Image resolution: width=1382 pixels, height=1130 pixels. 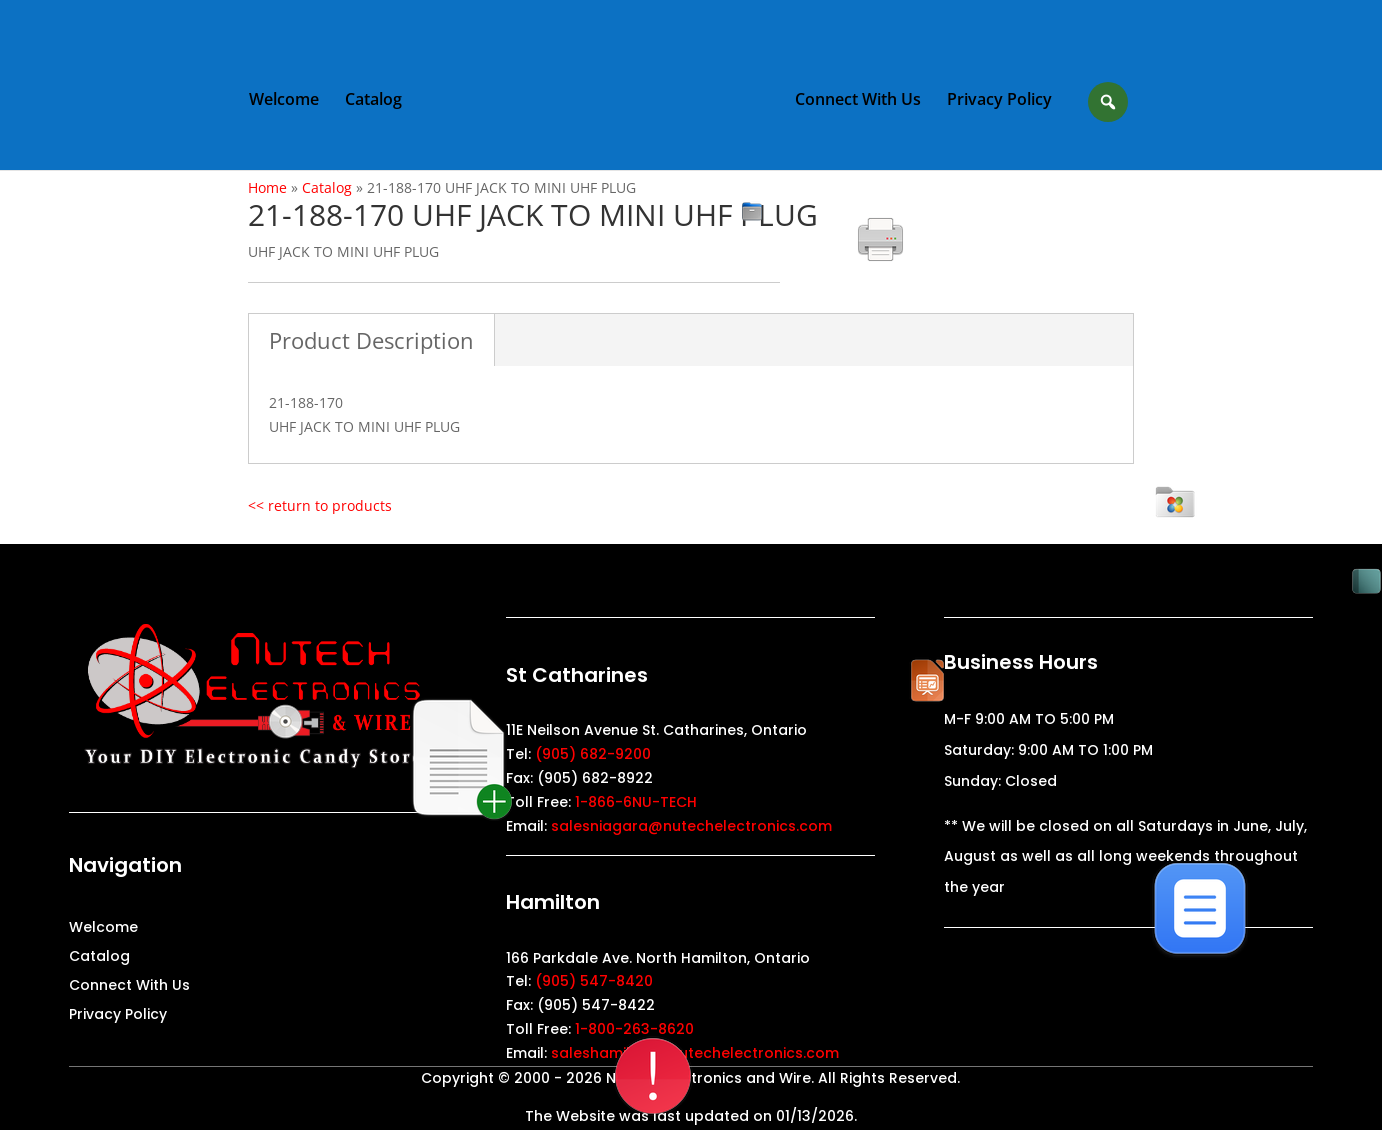 What do you see at coordinates (1200, 910) in the screenshot?
I see `open system actions or shortcuts settings` at bounding box center [1200, 910].